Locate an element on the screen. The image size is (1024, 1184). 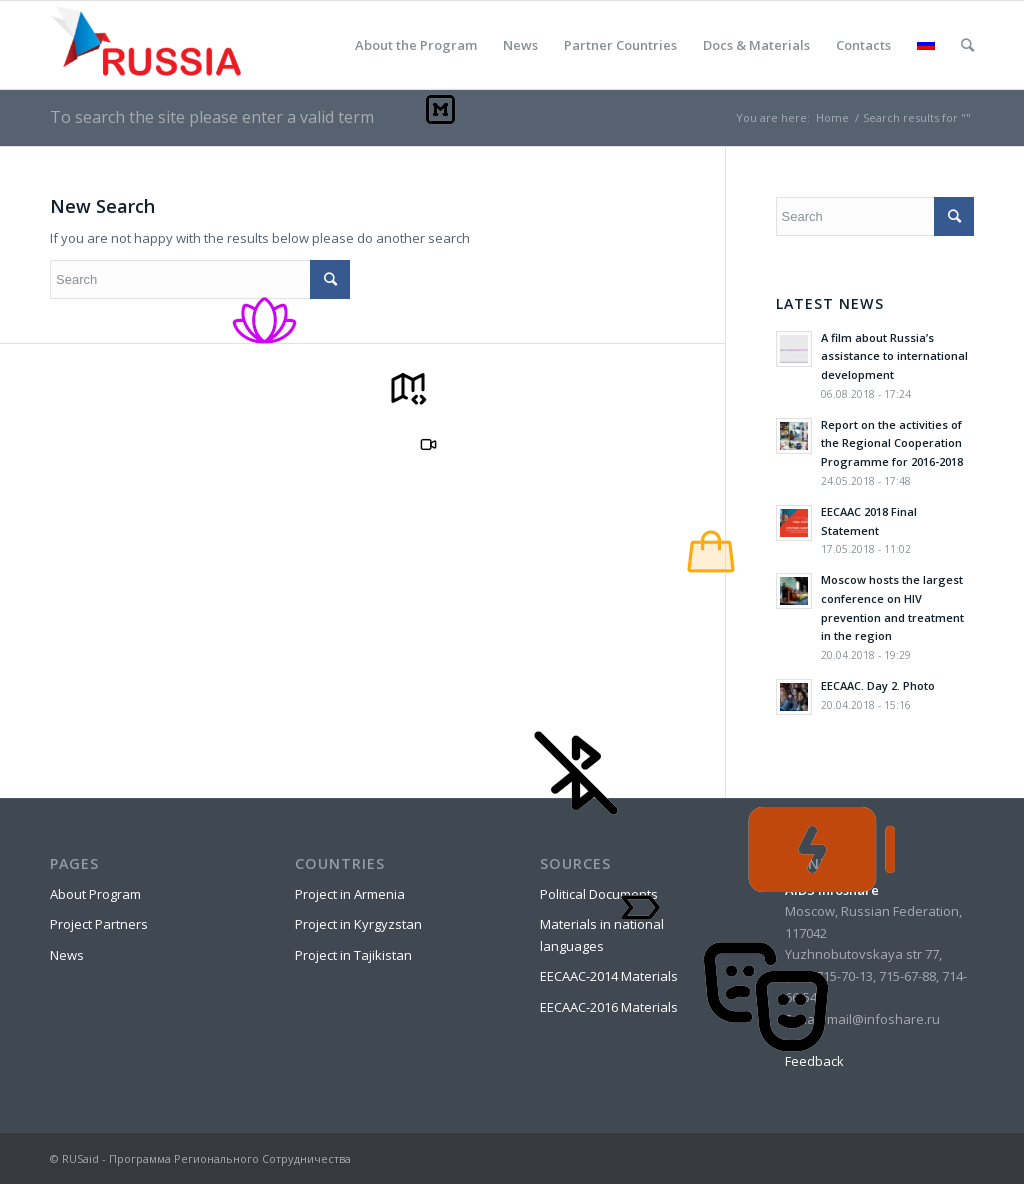
mark item as important is located at coordinates (639, 907).